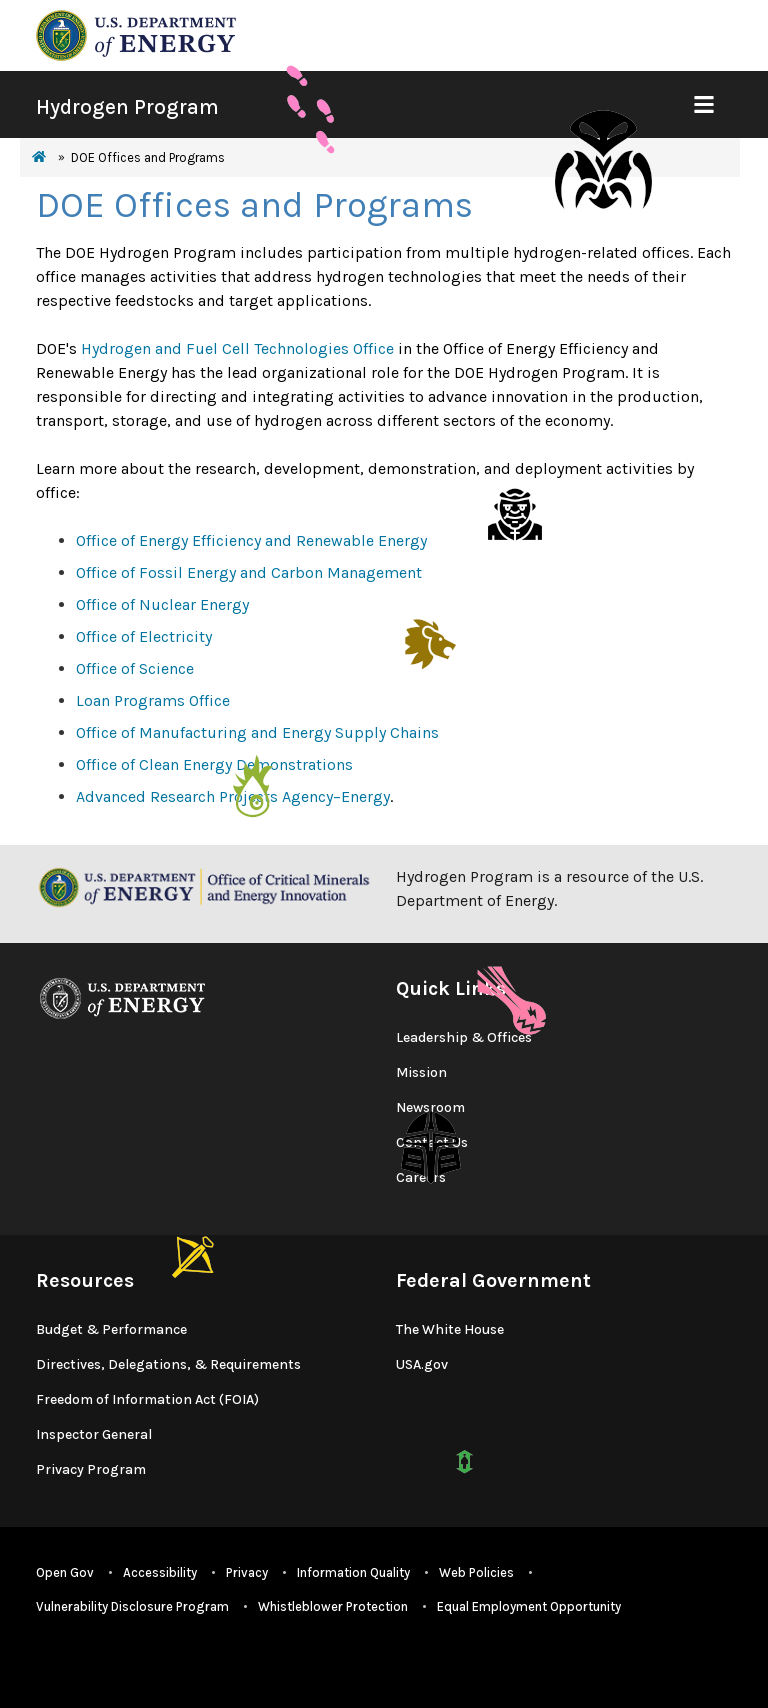 This screenshot has width=768, height=1708. Describe the element at coordinates (310, 109) in the screenshot. I see `track your steps or walking activity` at that location.